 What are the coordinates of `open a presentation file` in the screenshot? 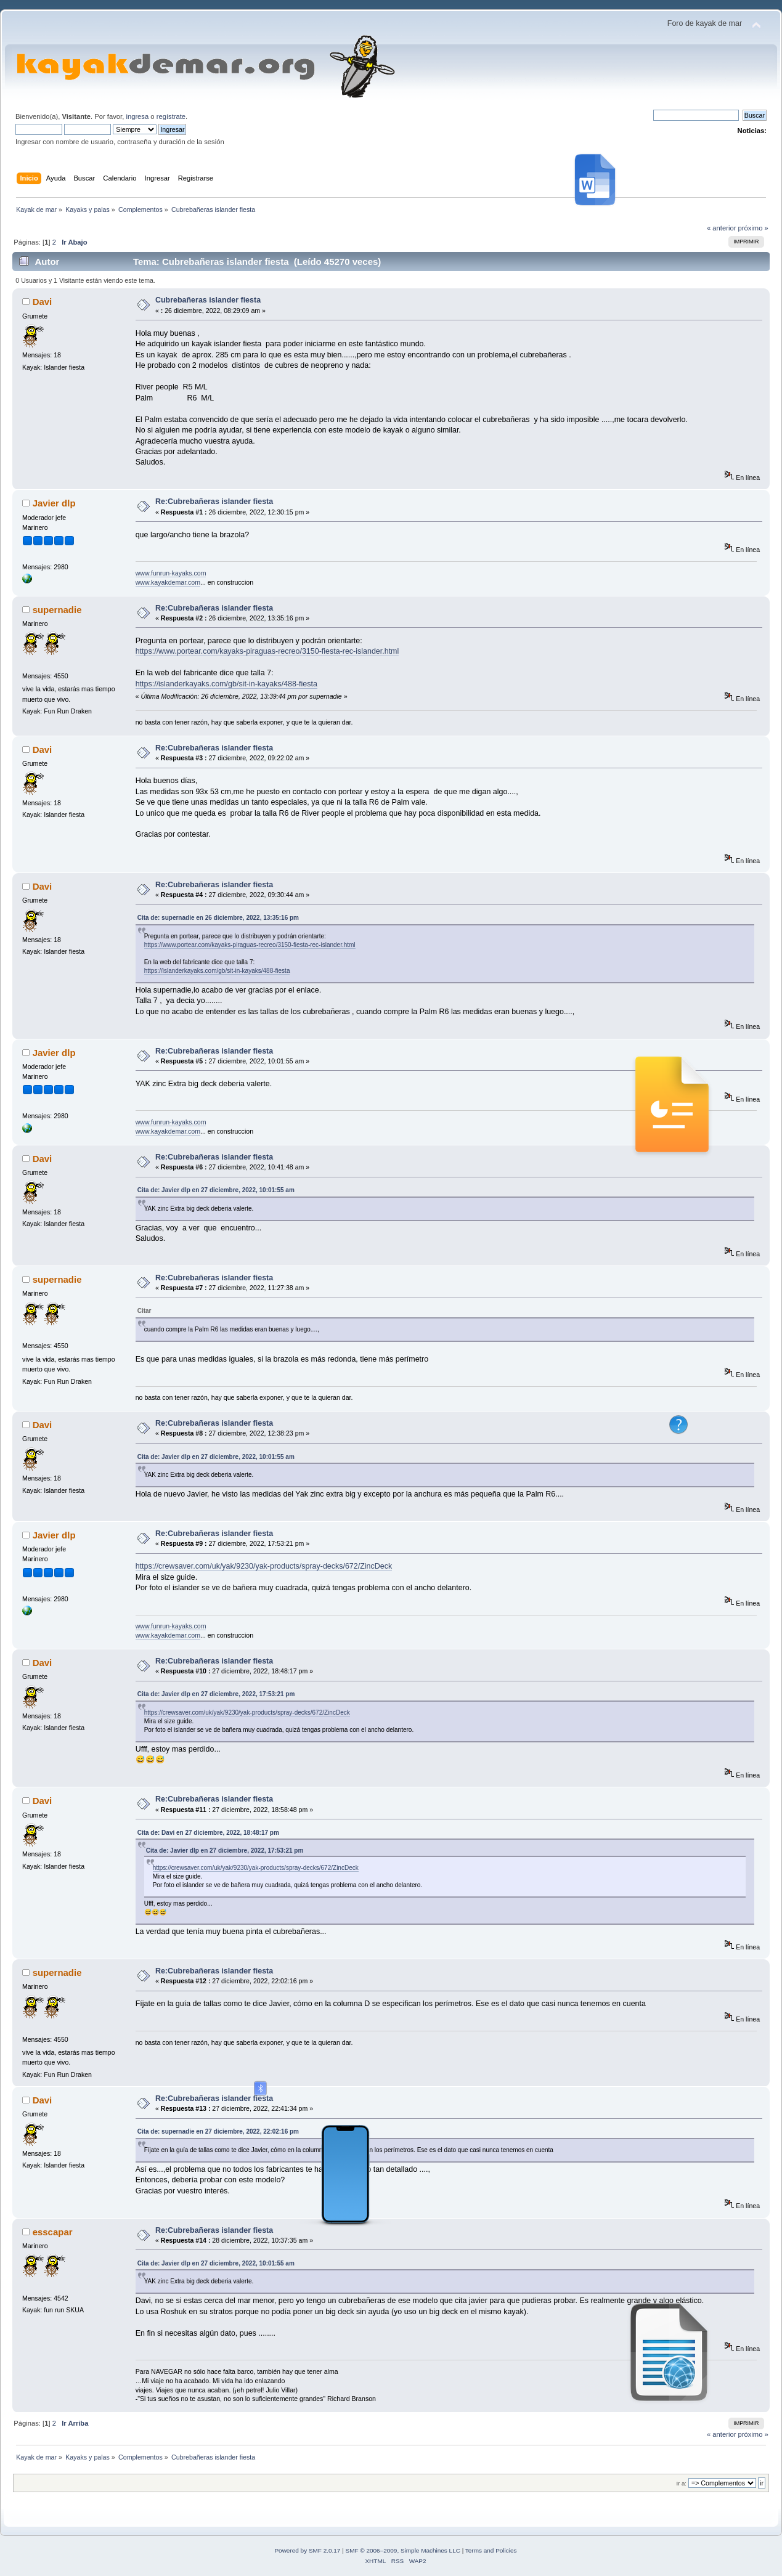 It's located at (672, 1106).